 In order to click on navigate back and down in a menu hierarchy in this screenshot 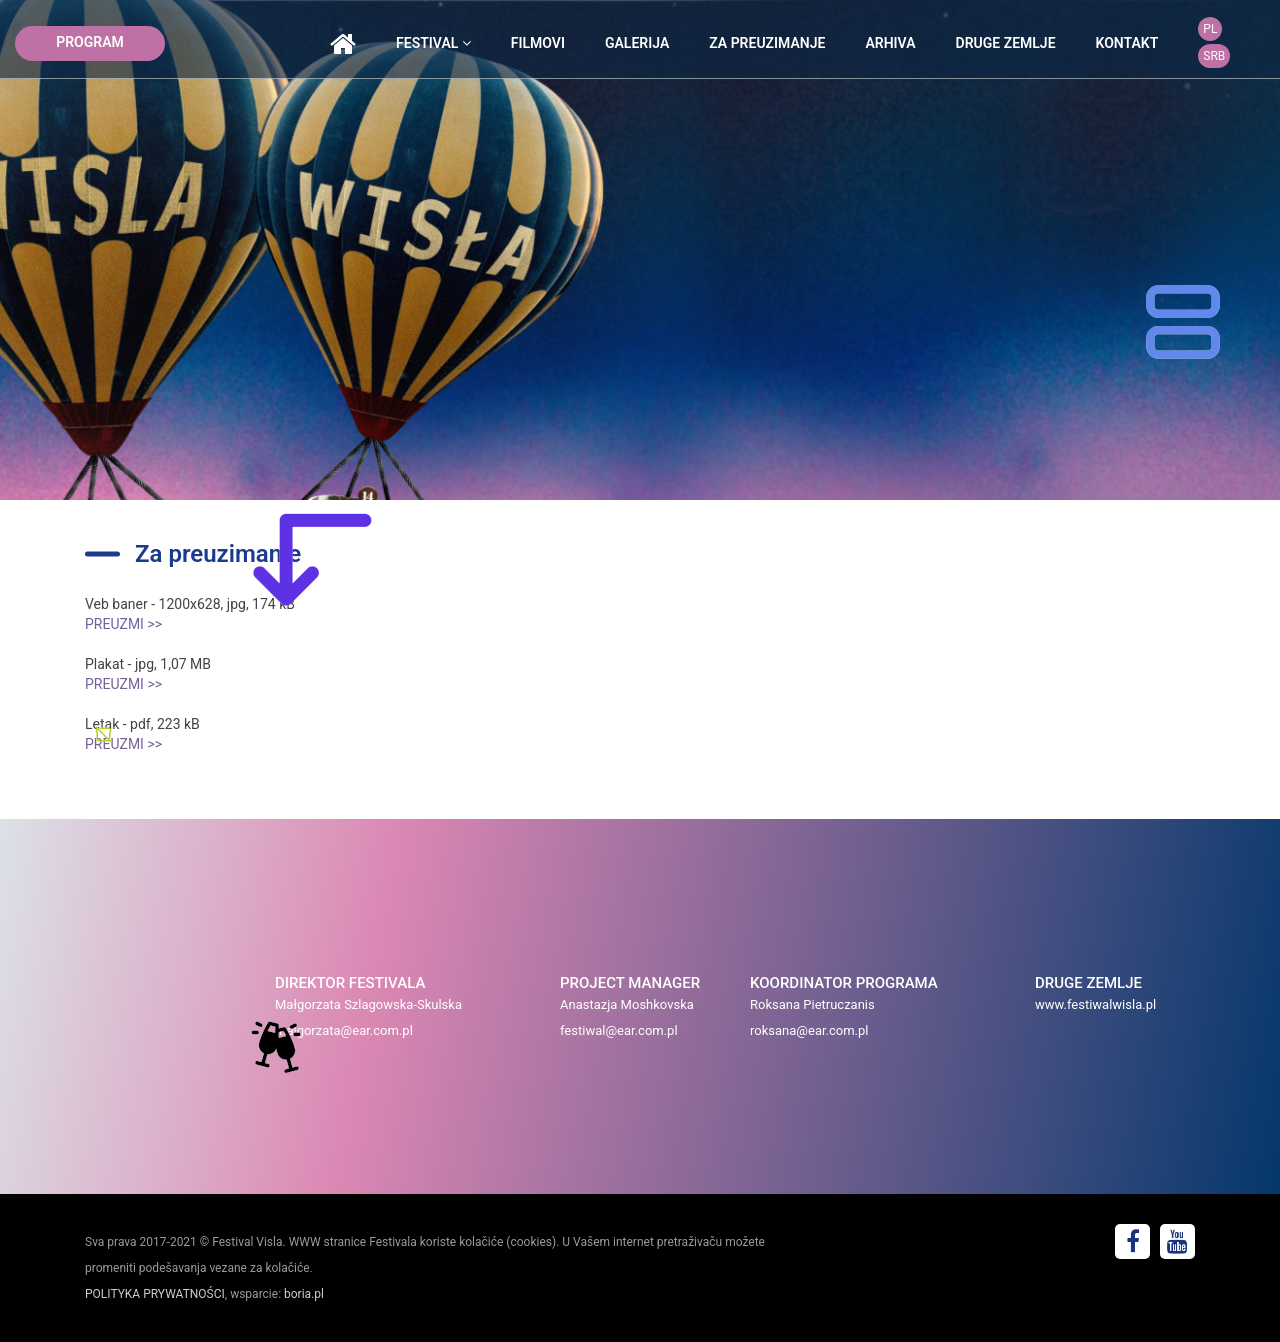, I will do `click(308, 551)`.